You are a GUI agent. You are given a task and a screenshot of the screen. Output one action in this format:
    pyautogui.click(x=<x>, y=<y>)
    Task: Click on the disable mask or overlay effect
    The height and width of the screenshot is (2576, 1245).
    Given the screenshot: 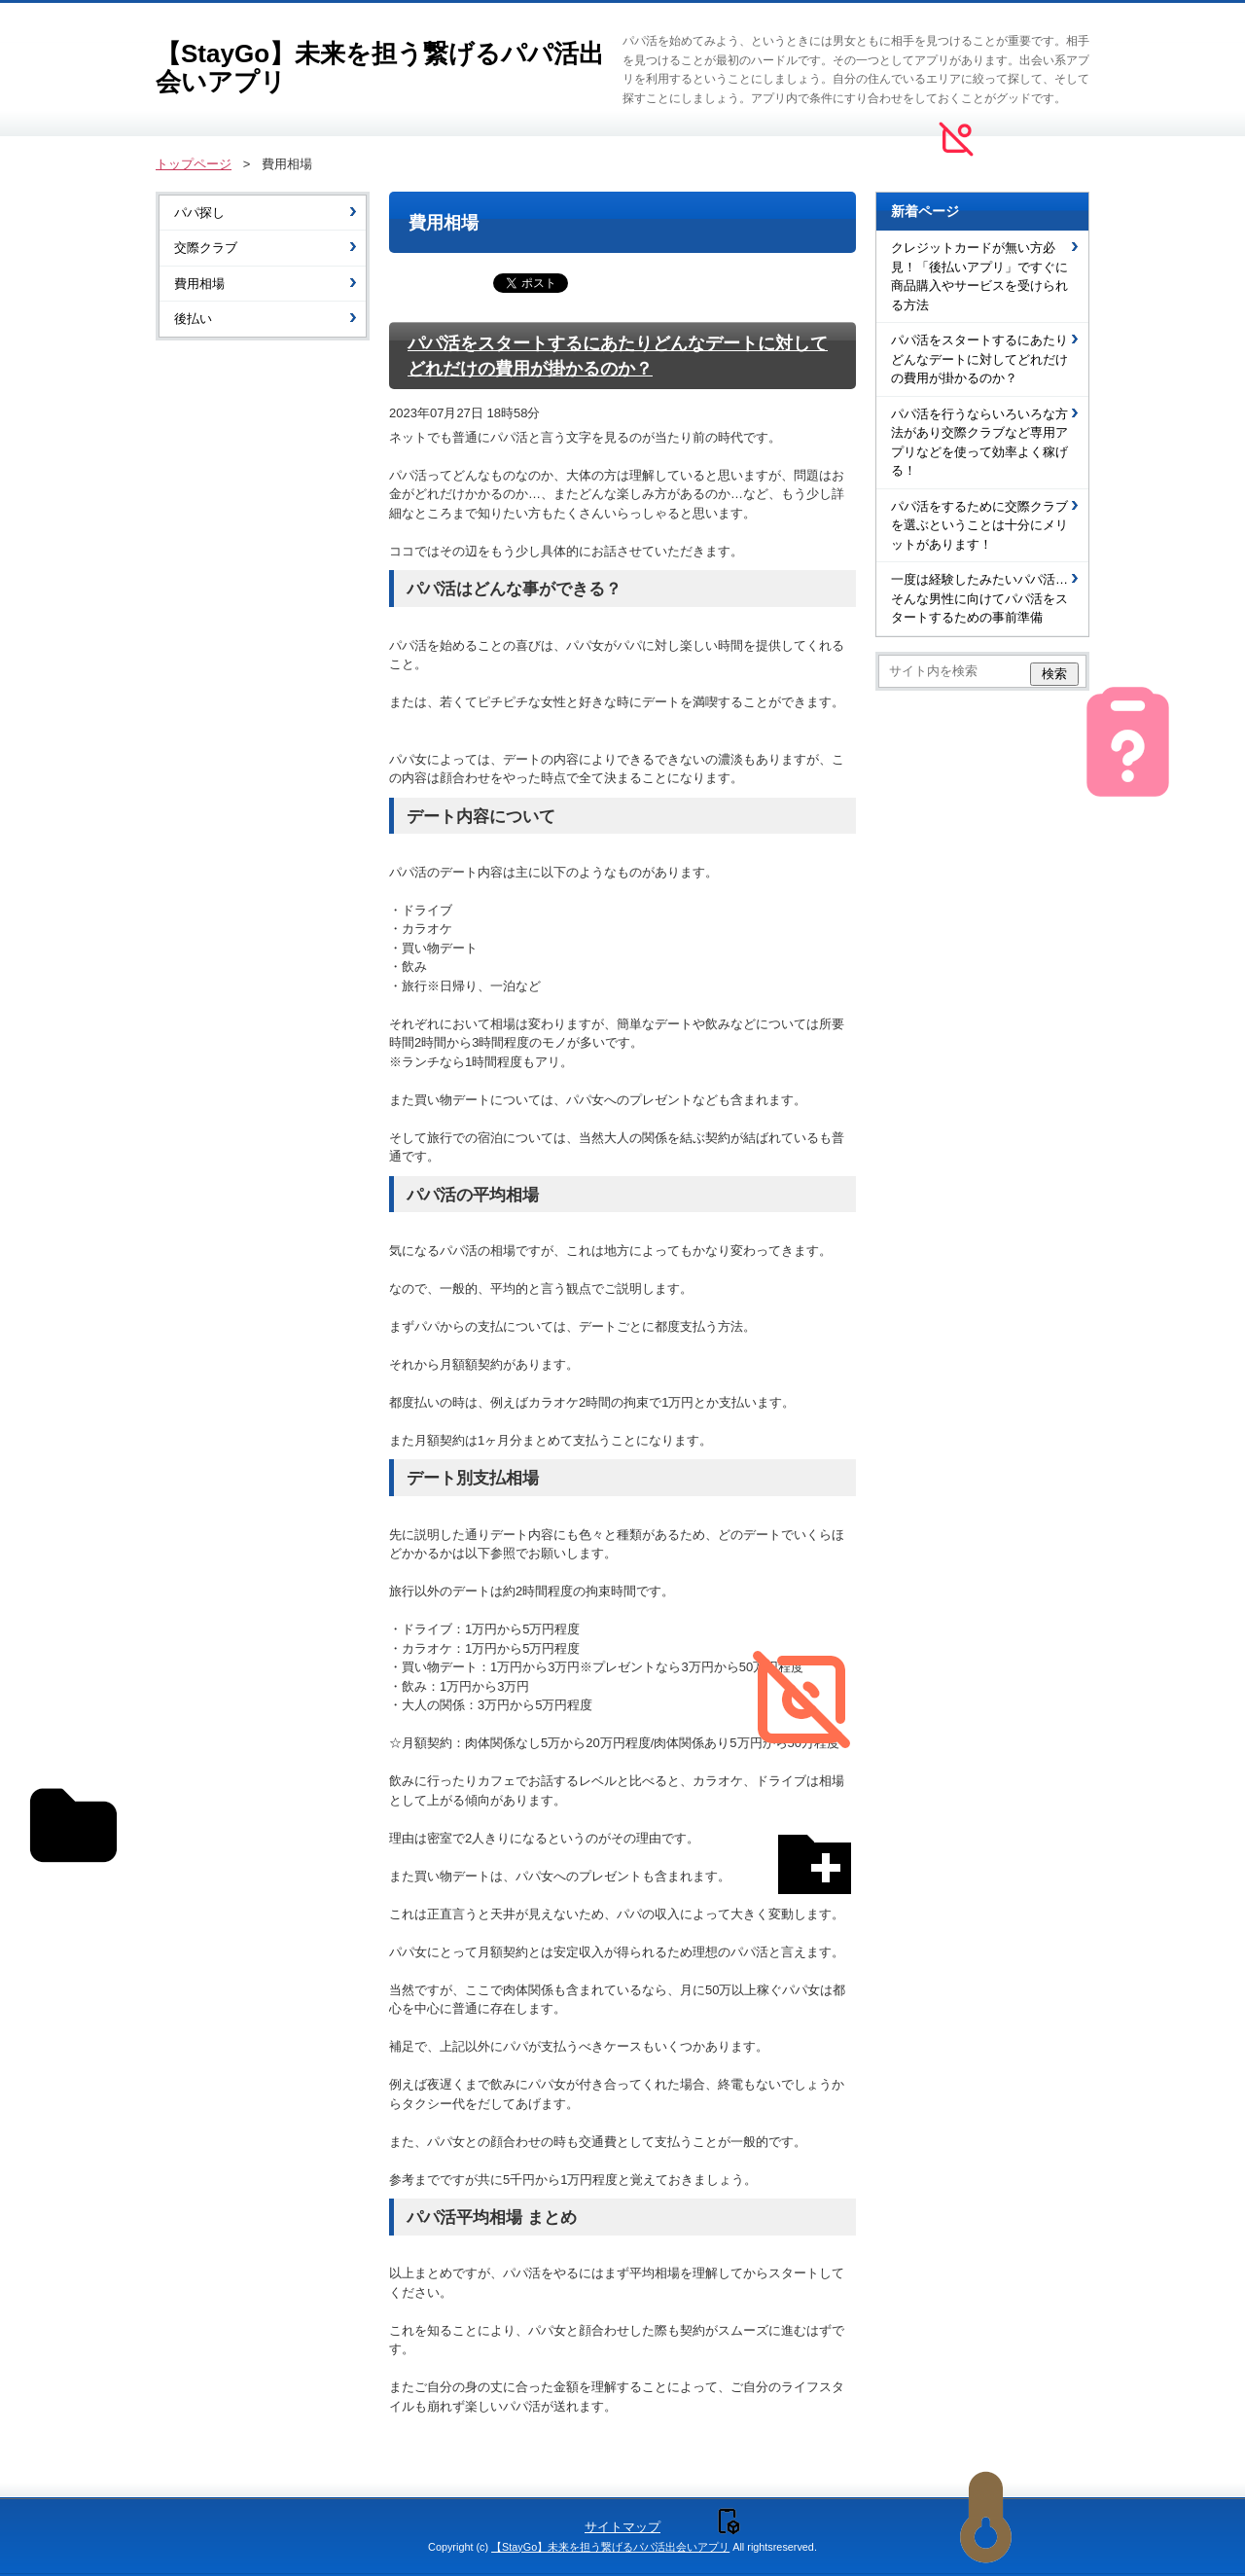 What is the action you would take?
    pyautogui.click(x=801, y=1699)
    